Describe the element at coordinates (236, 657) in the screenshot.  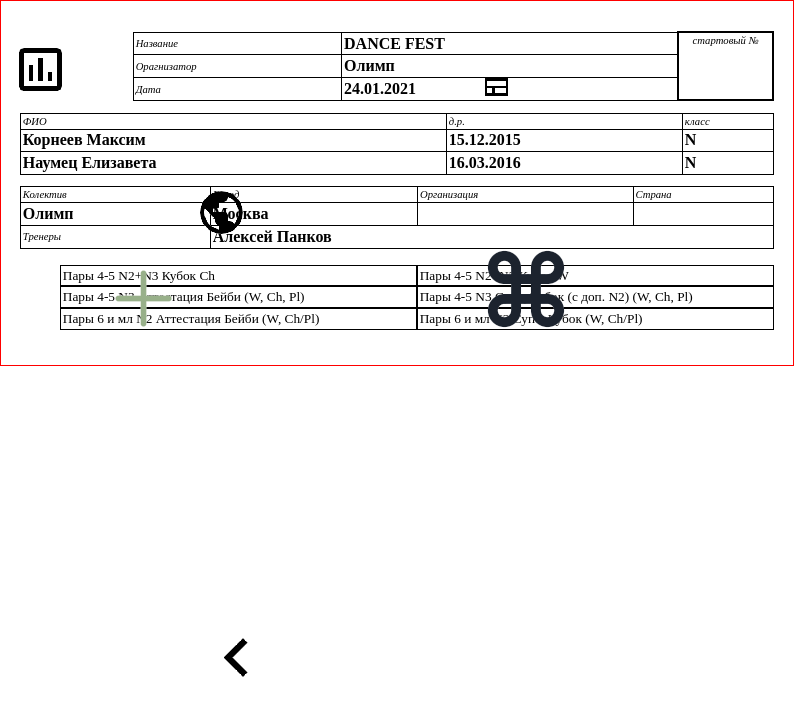
I see `go back to the previous screen` at that location.